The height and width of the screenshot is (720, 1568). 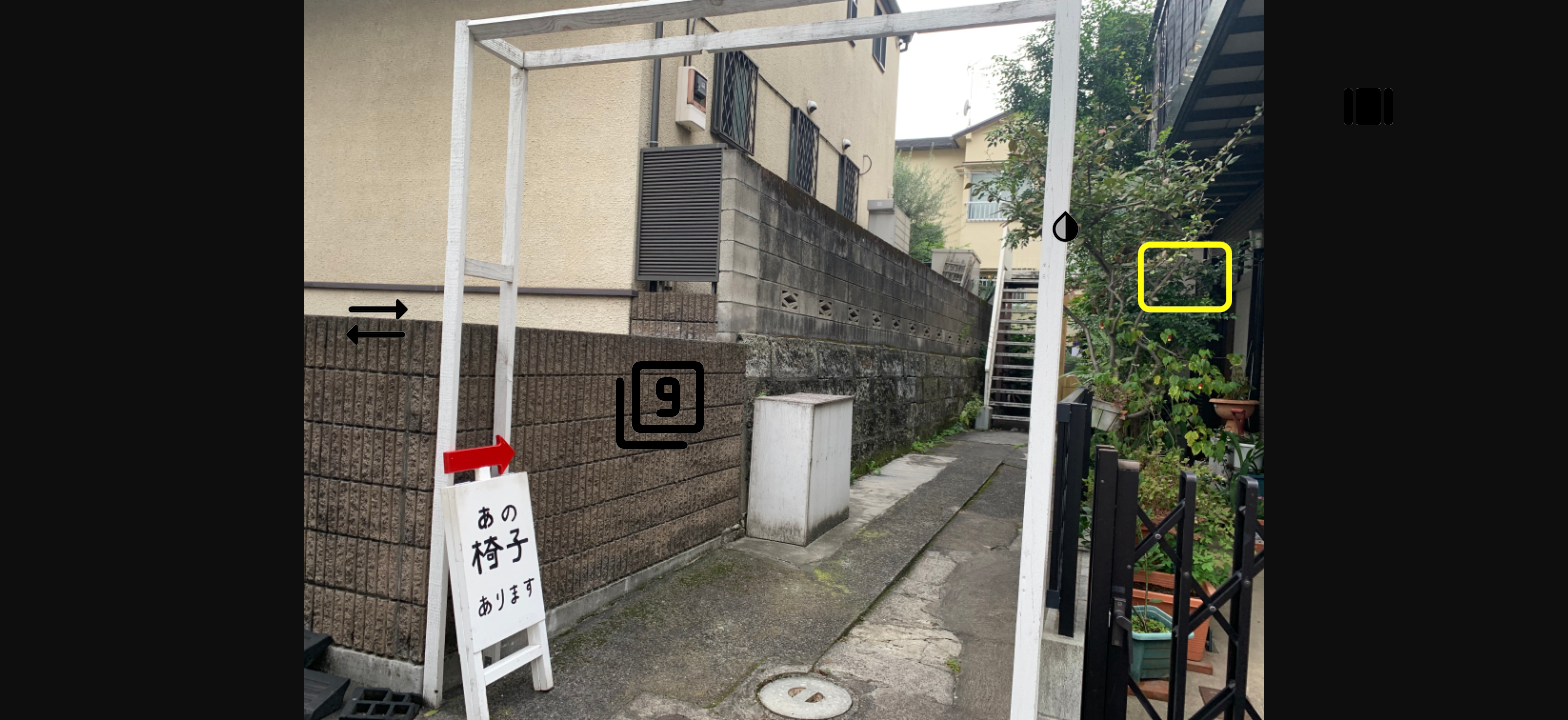 What do you see at coordinates (1065, 226) in the screenshot?
I see `toggle color inversion or dark mode` at bounding box center [1065, 226].